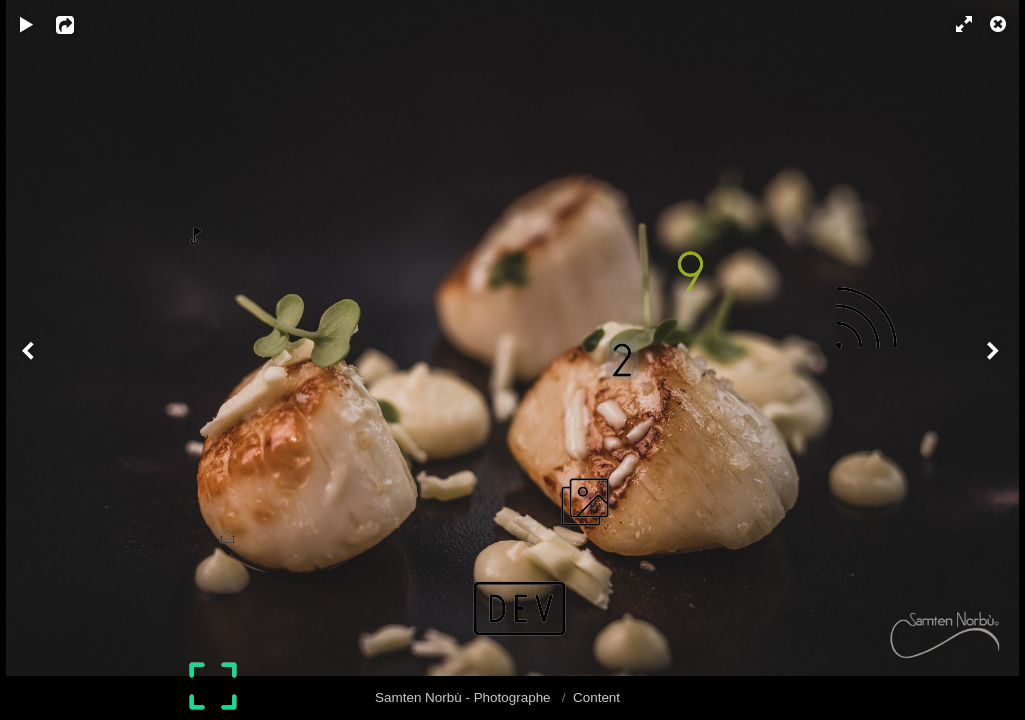 This screenshot has width=1025, height=720. Describe the element at coordinates (227, 536) in the screenshot. I see `navigate to home screen` at that location.